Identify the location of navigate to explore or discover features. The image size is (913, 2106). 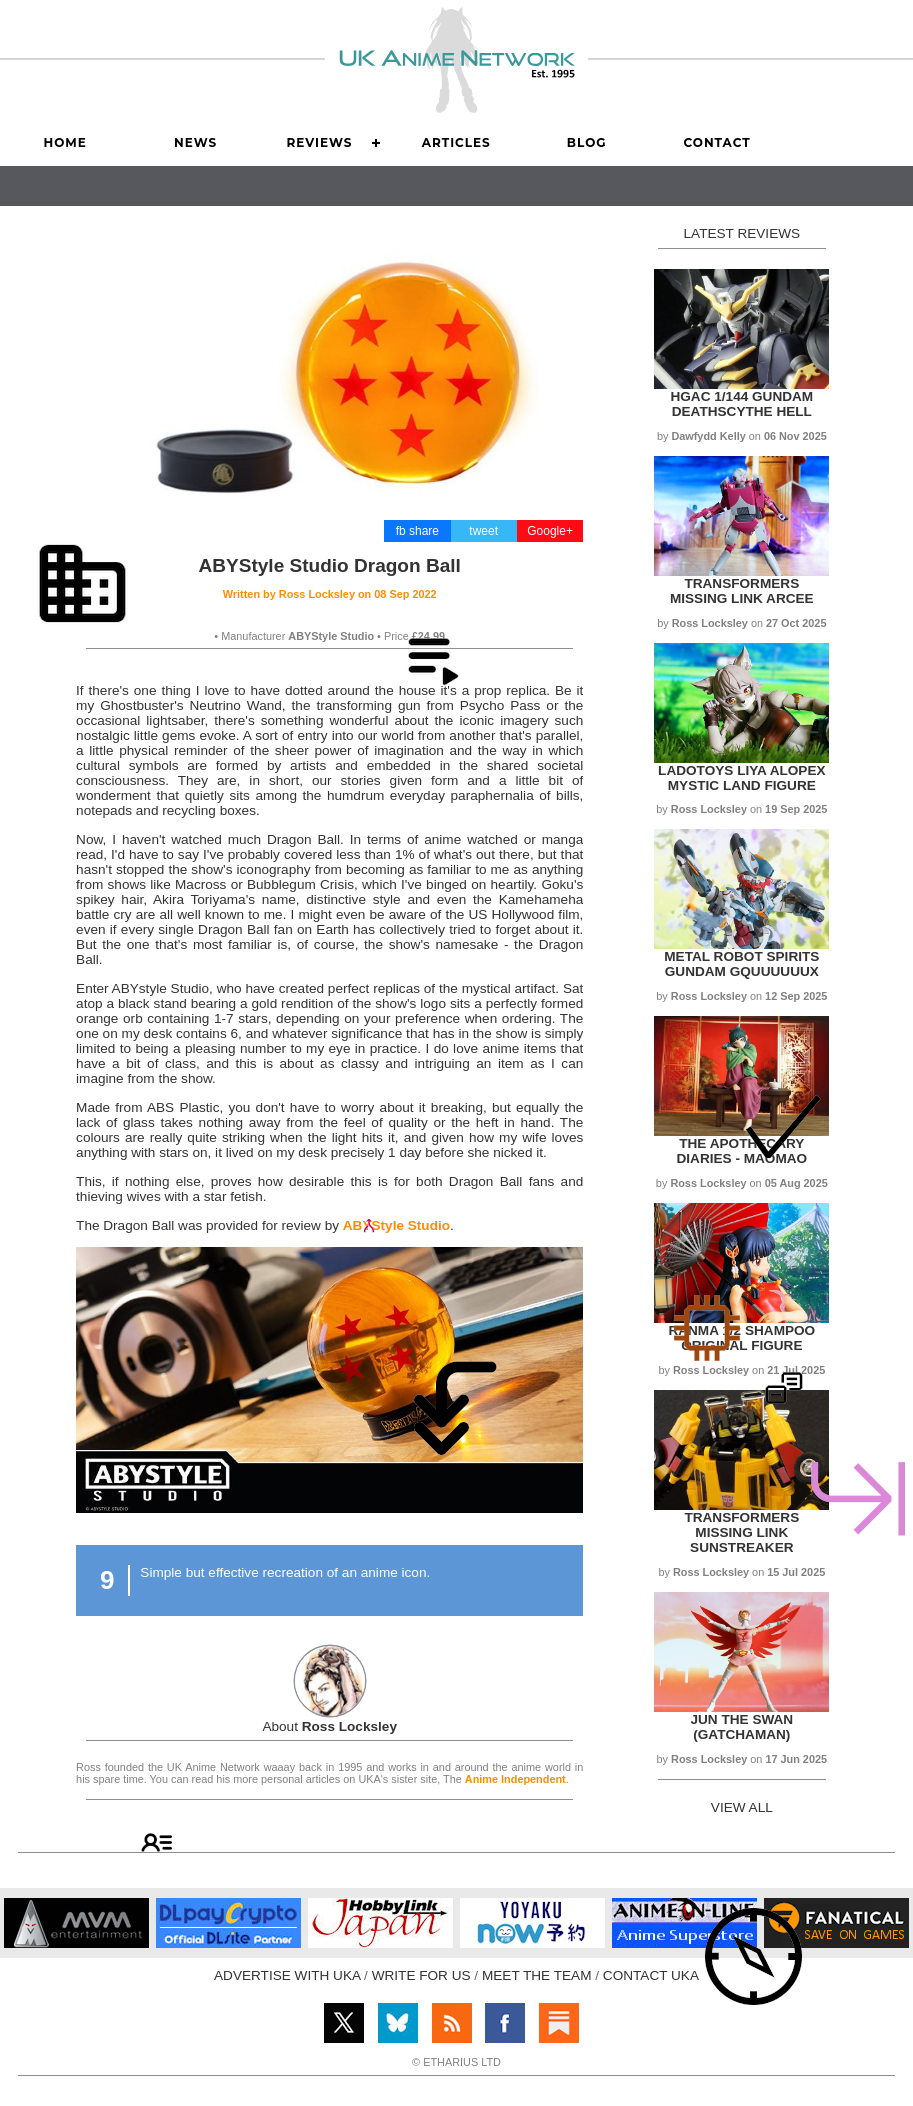
(753, 1956).